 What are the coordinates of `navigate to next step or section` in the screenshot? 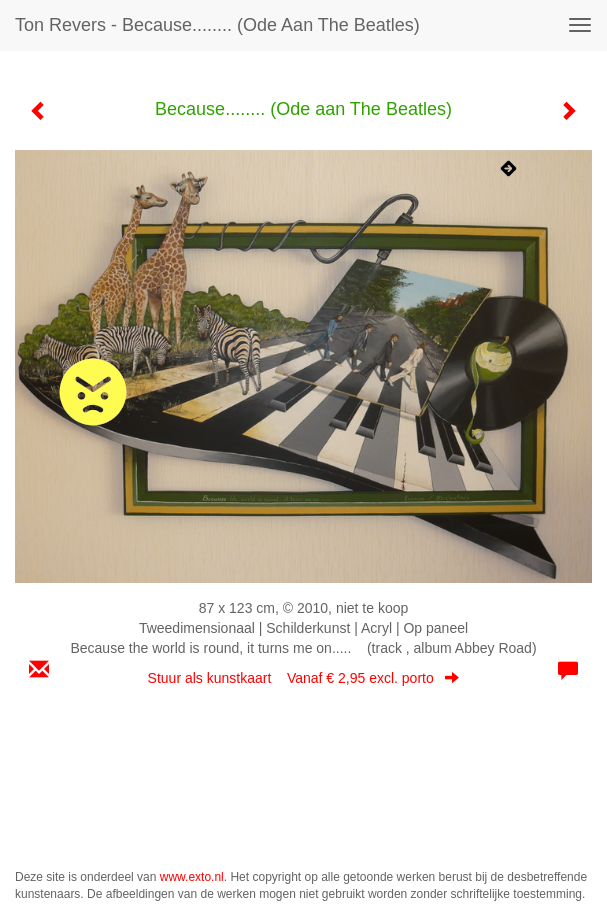 It's located at (508, 168).